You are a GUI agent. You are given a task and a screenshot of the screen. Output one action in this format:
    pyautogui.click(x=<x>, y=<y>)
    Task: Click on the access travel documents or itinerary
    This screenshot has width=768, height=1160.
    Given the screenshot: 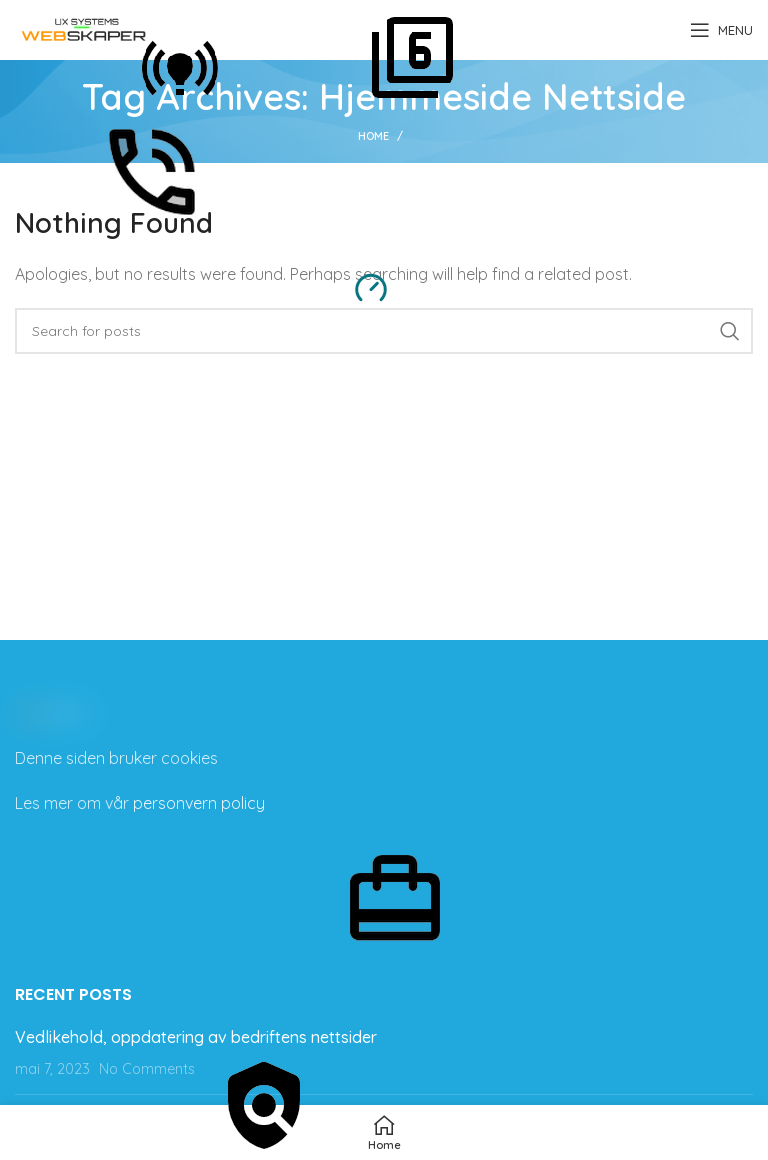 What is the action you would take?
    pyautogui.click(x=395, y=900)
    